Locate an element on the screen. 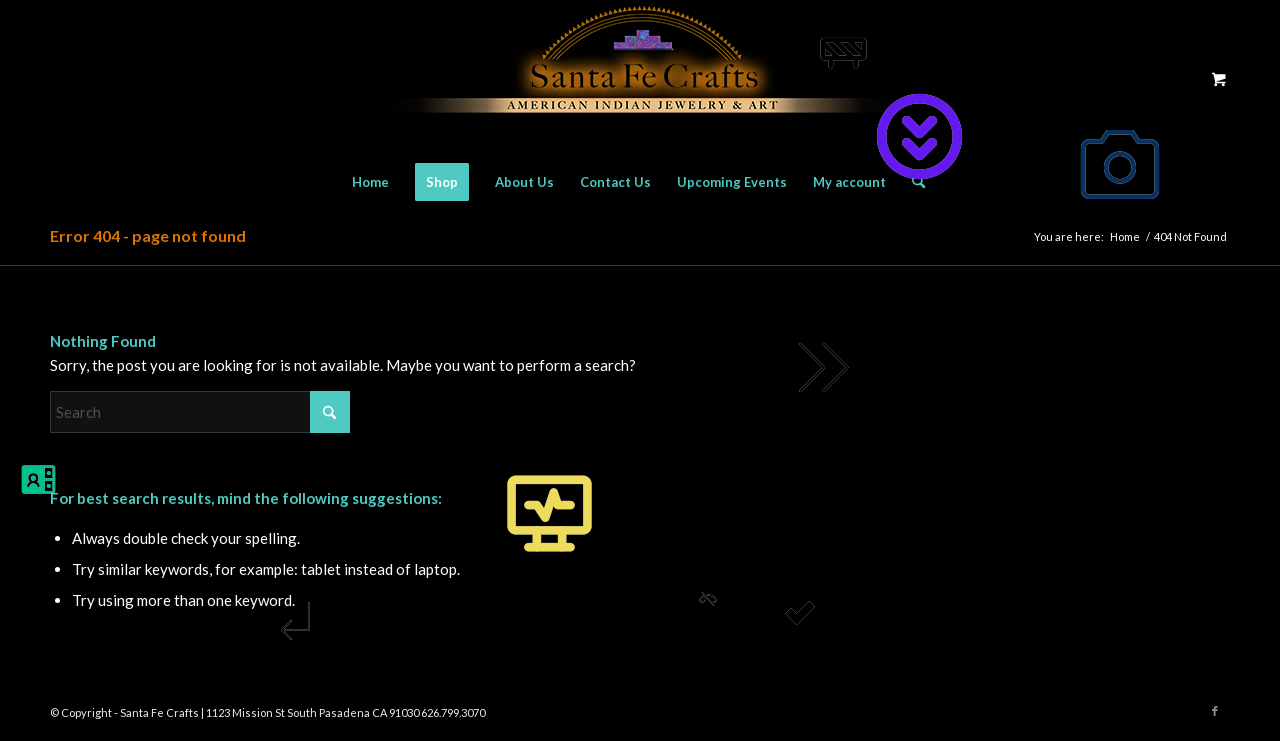  expand all content below is located at coordinates (919, 136).